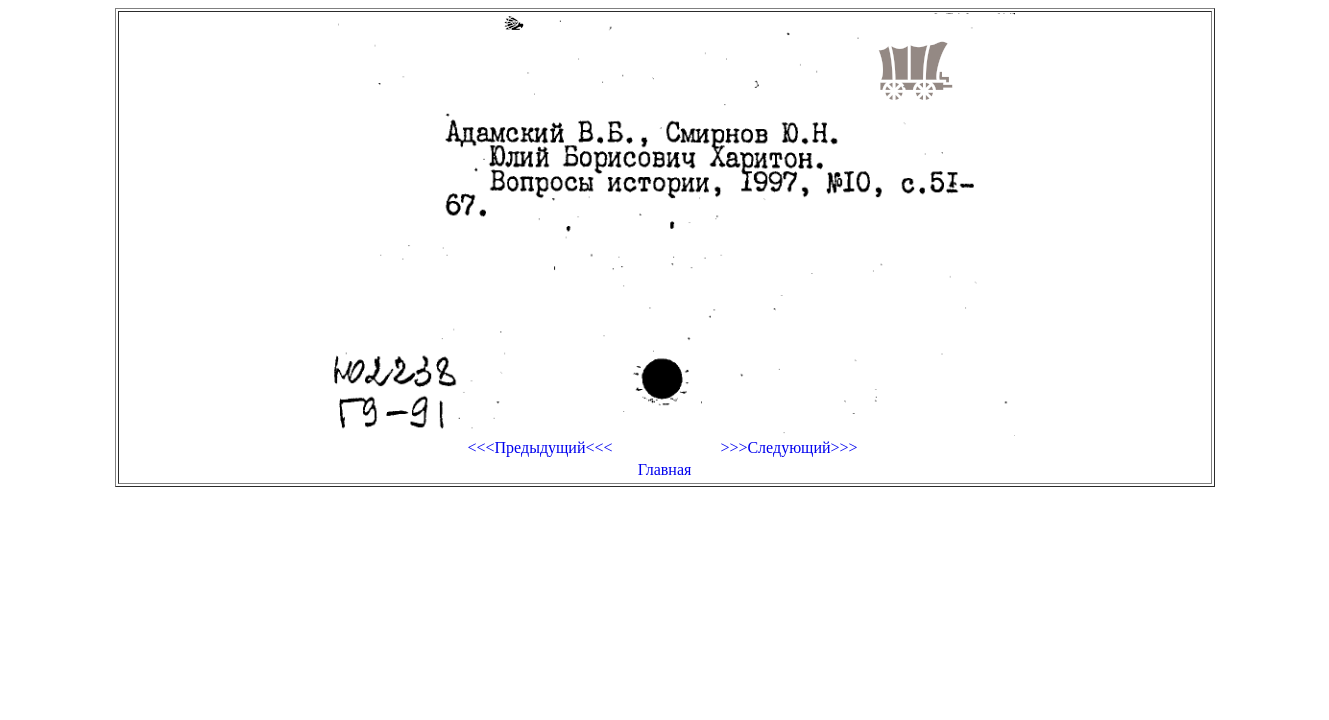 The image size is (1329, 720). I want to click on access western or frontier-themed game content, so click(915, 63).